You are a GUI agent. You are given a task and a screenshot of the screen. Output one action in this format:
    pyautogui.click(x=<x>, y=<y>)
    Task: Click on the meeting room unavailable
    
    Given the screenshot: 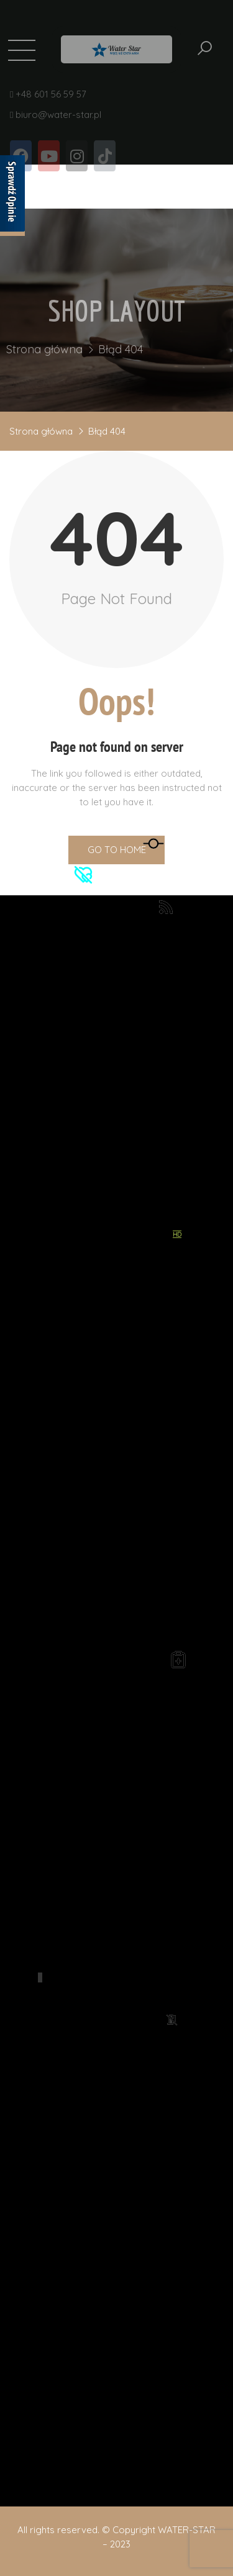 What is the action you would take?
    pyautogui.click(x=172, y=2020)
    